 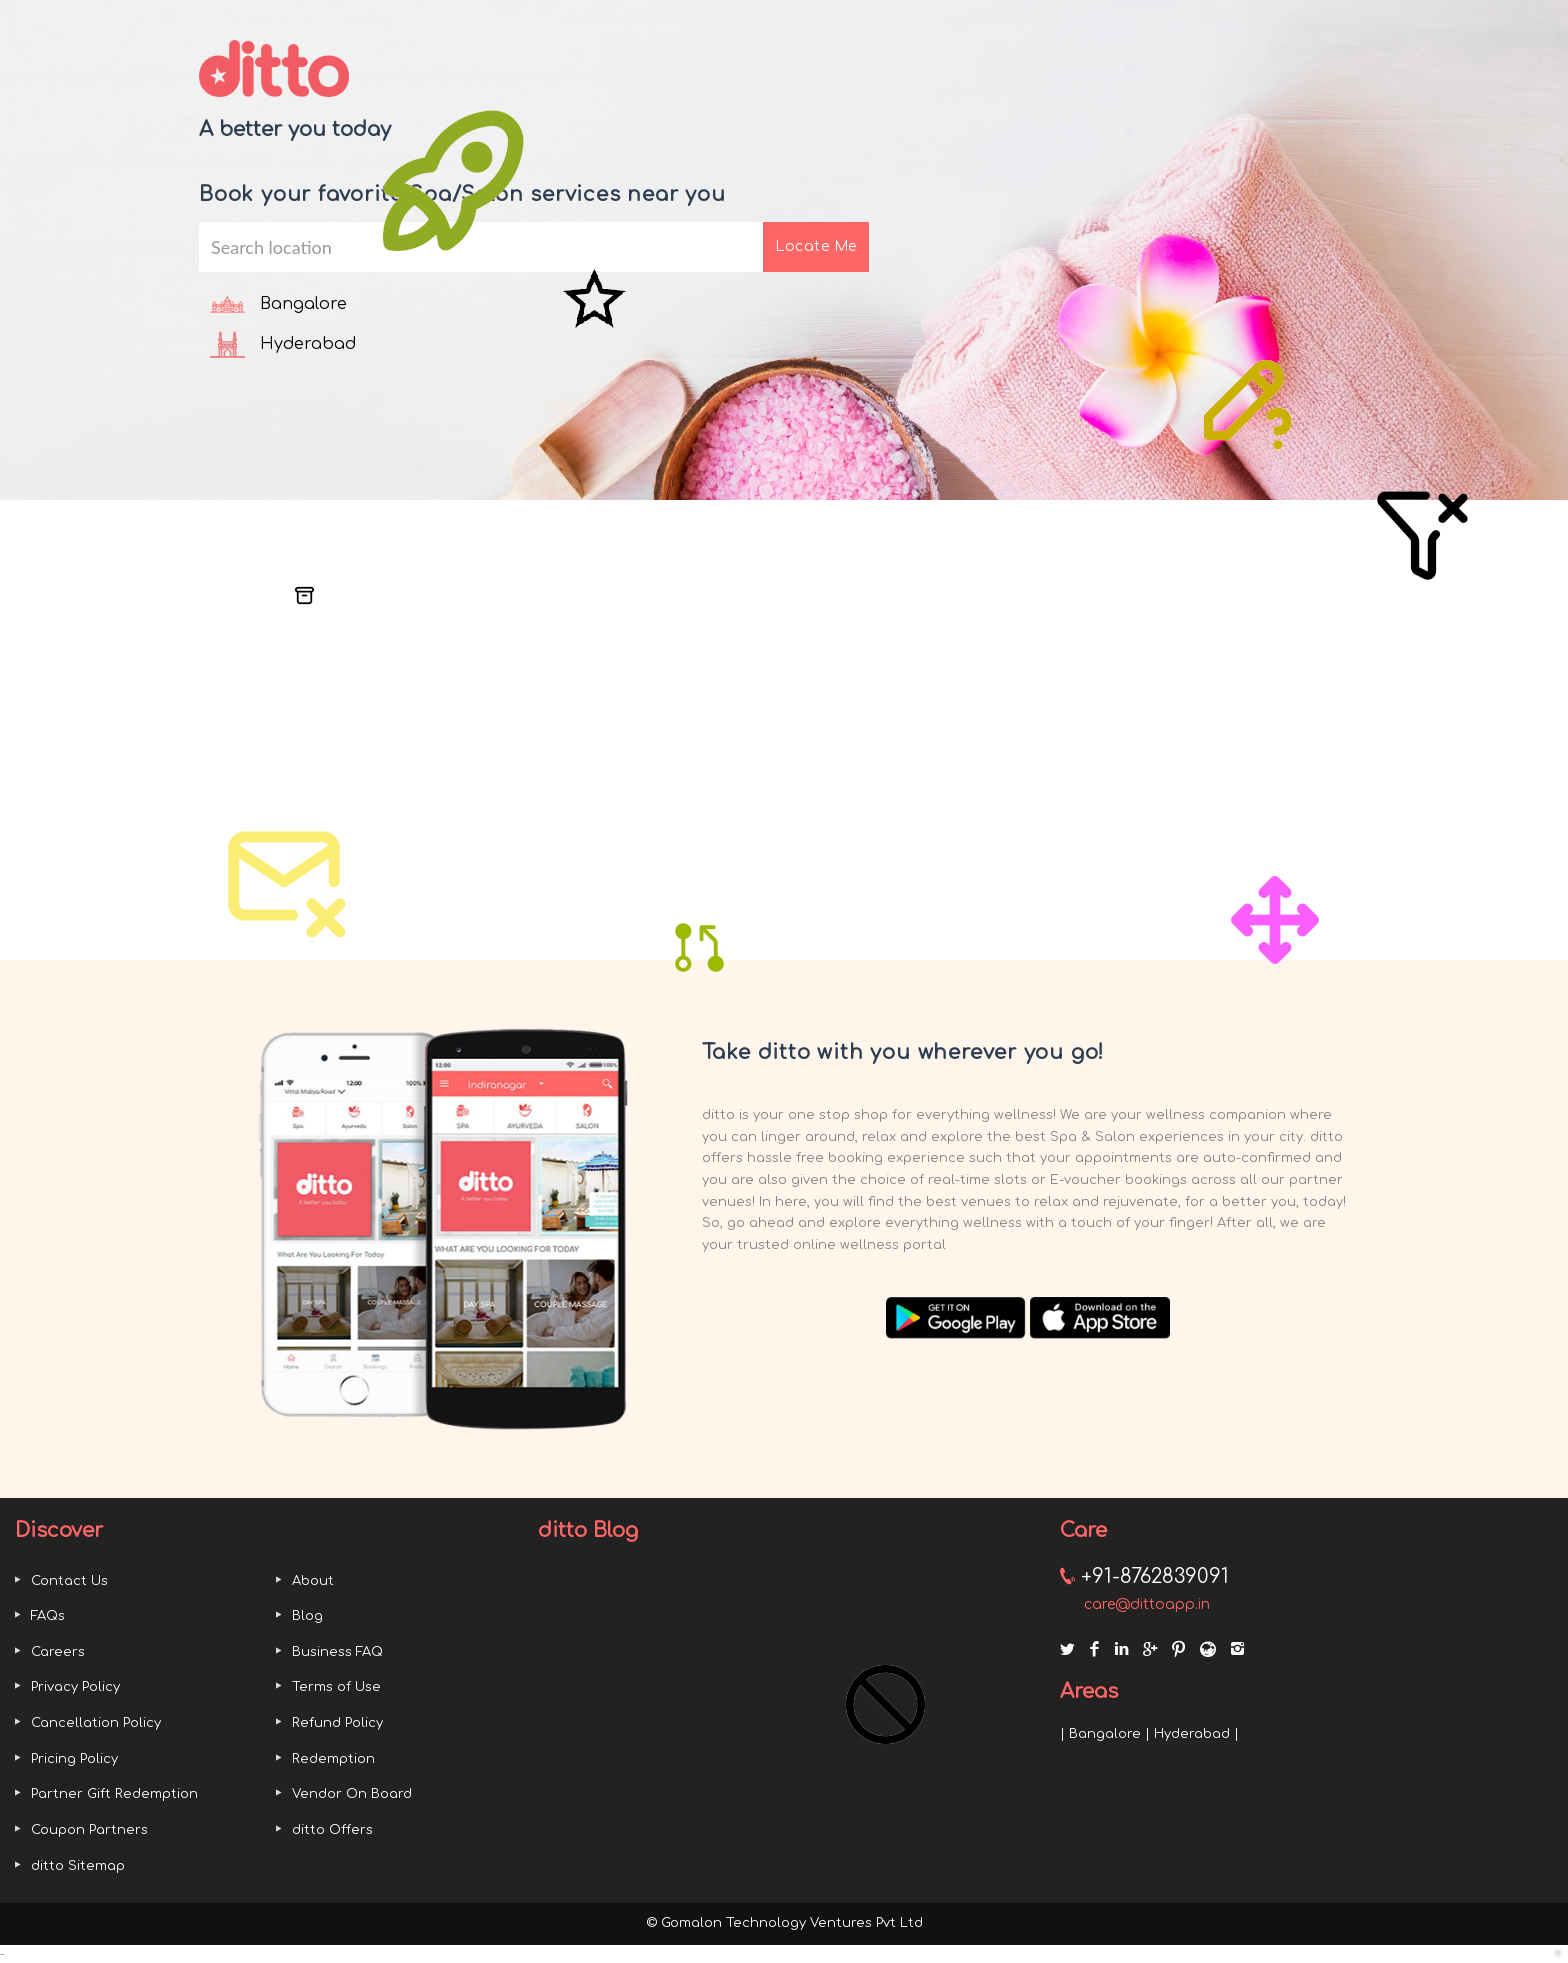 I want to click on indicates blocked or prohibited content, so click(x=885, y=1704).